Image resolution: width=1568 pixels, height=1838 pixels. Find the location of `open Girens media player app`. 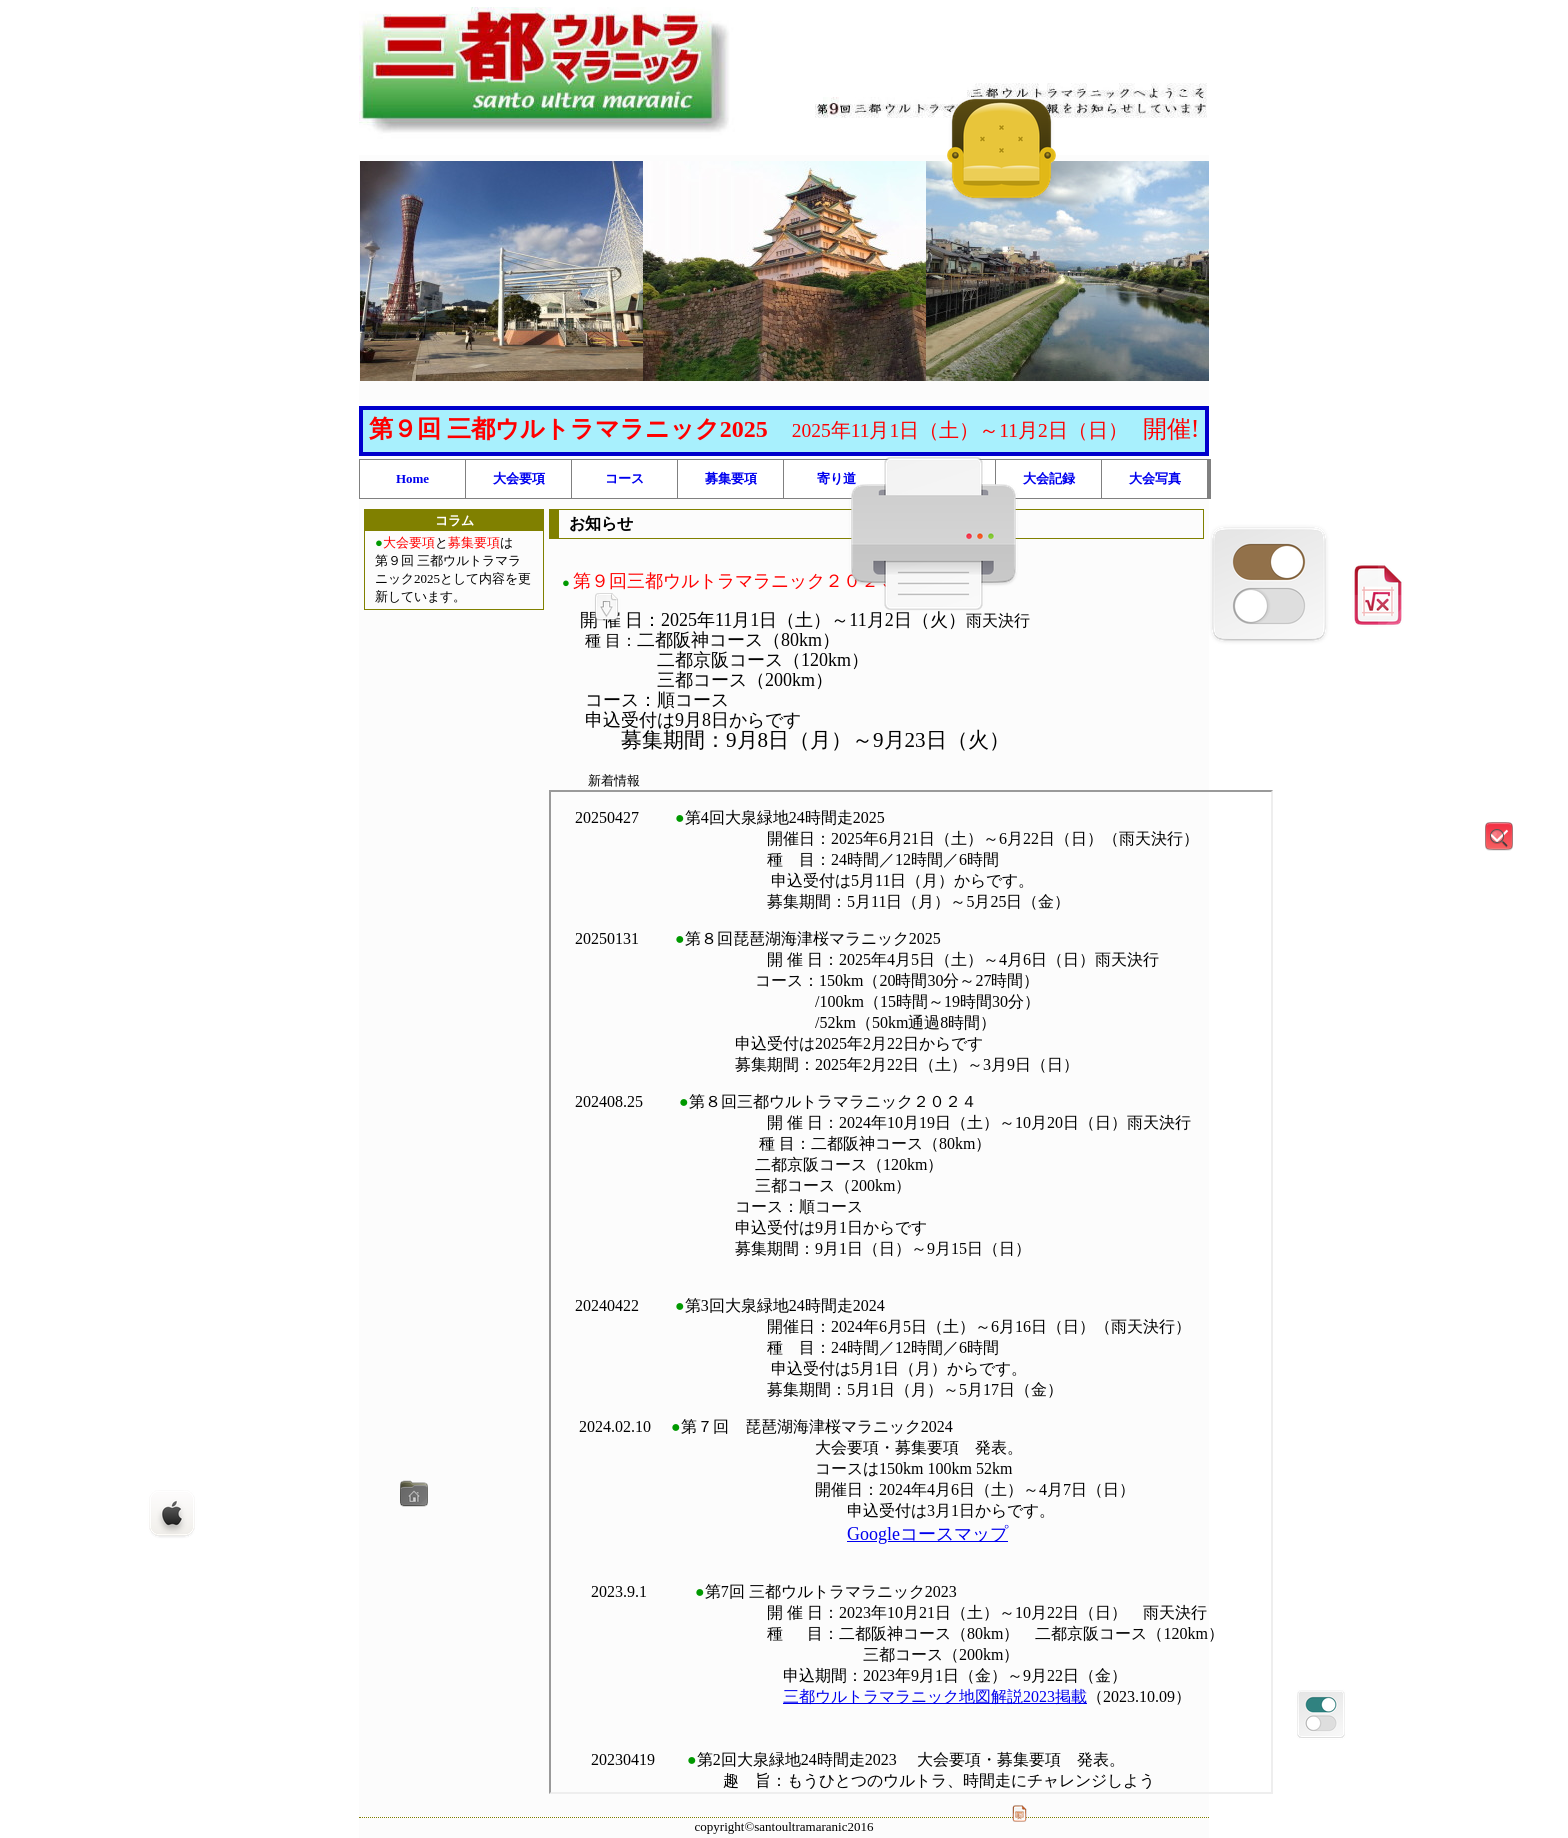

open Girens media player app is located at coordinates (1001, 148).